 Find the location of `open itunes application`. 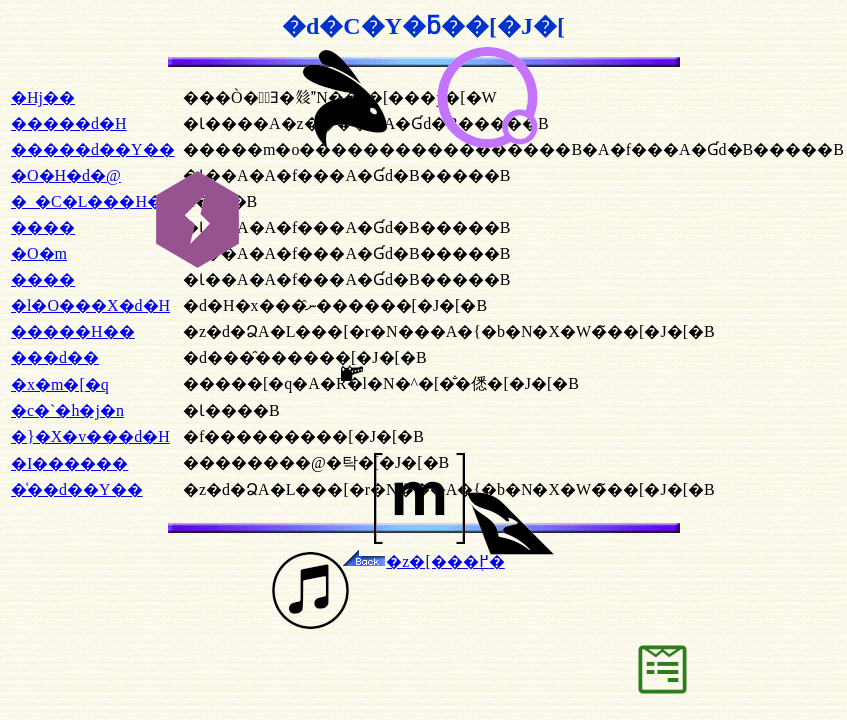

open itunes application is located at coordinates (310, 590).